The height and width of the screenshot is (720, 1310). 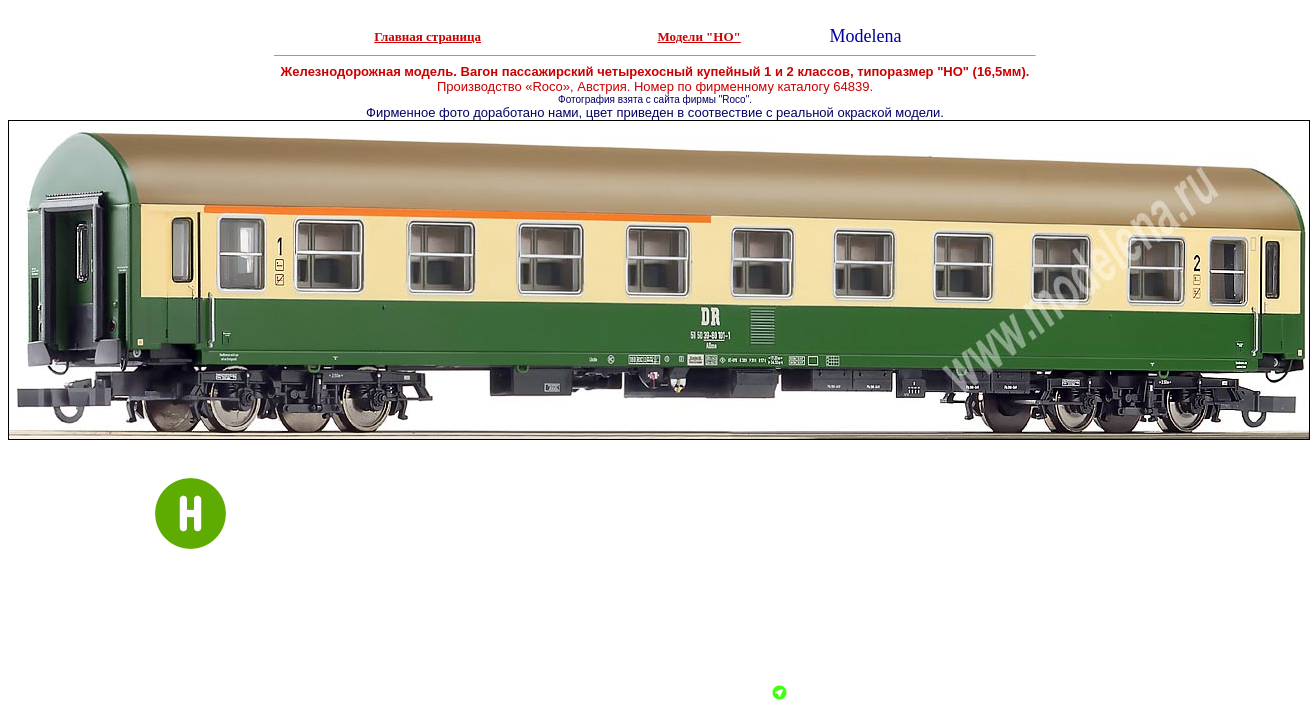 I want to click on indicates a hospital or medical facility nearby, so click(x=190, y=513).